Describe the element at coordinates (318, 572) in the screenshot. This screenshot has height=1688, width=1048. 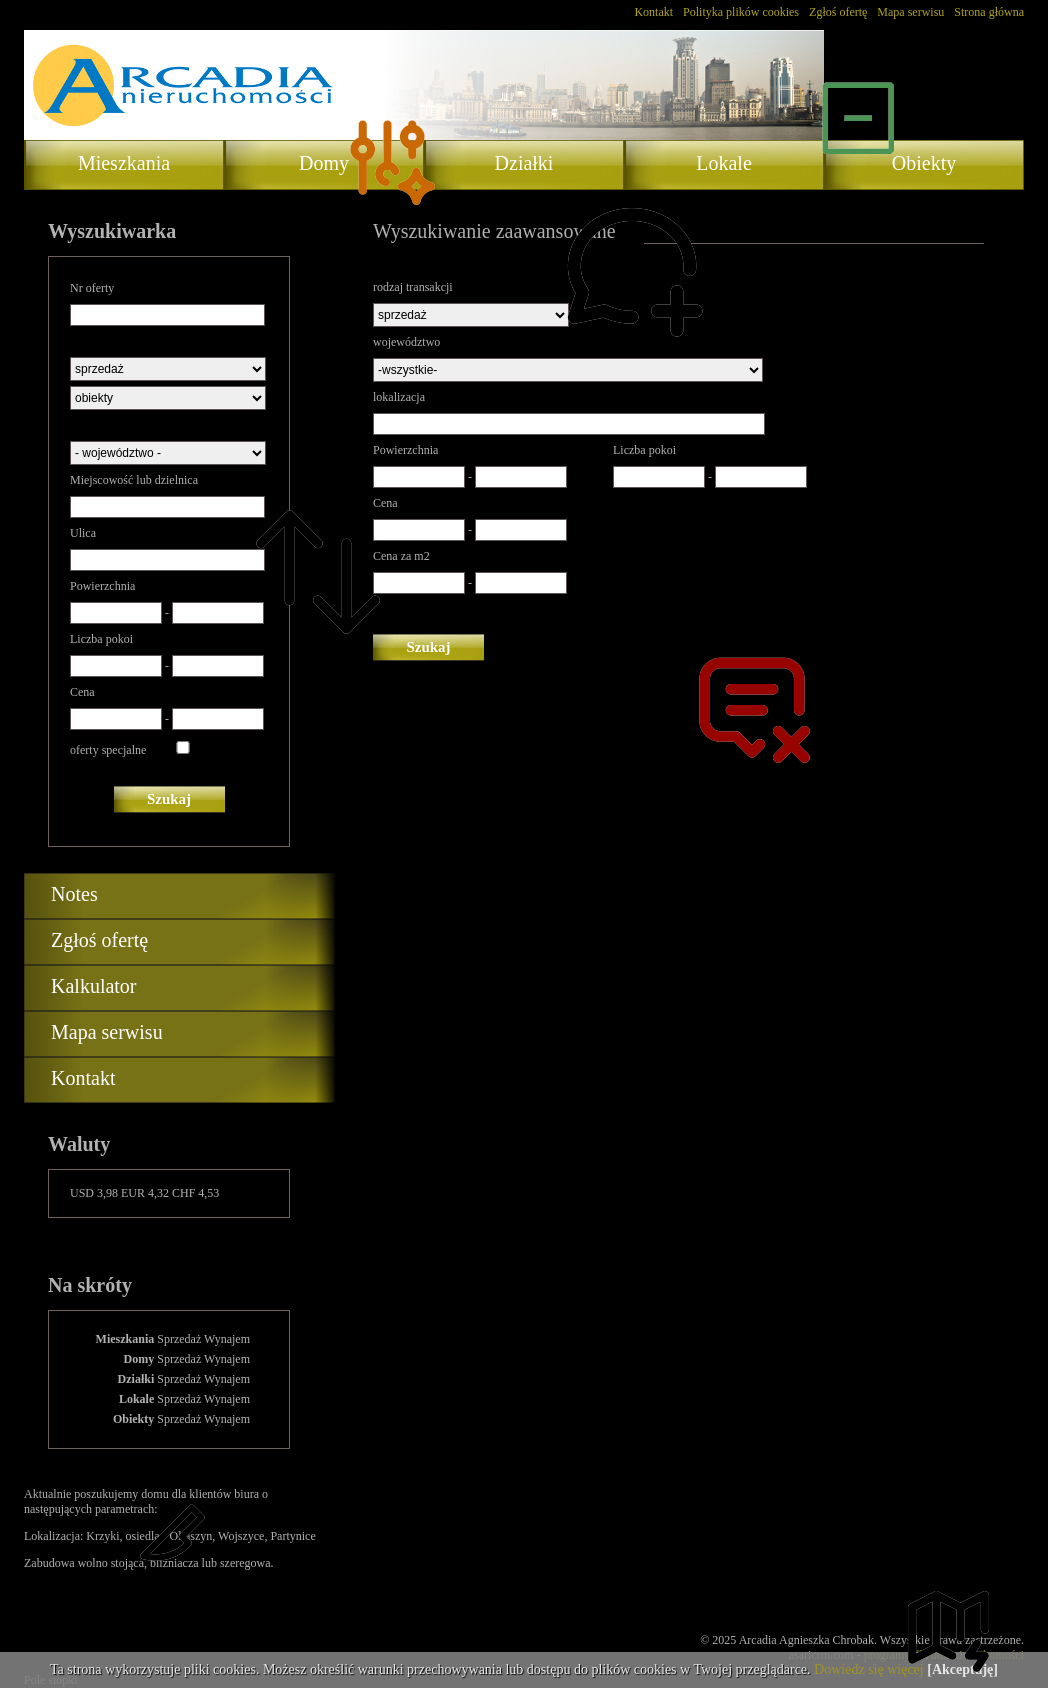
I see `sort items in ascending or descending order` at that location.